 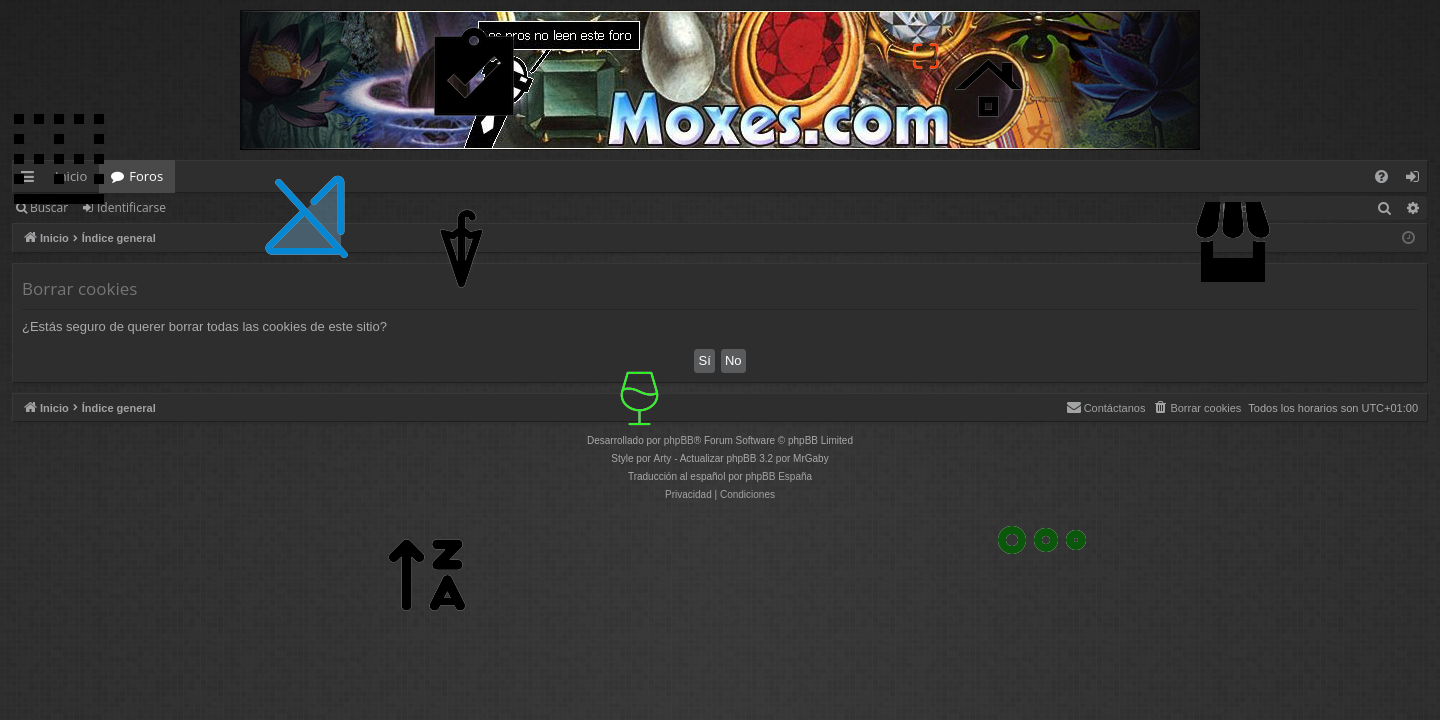 I want to click on no cellular signal available, so click(x=311, y=218).